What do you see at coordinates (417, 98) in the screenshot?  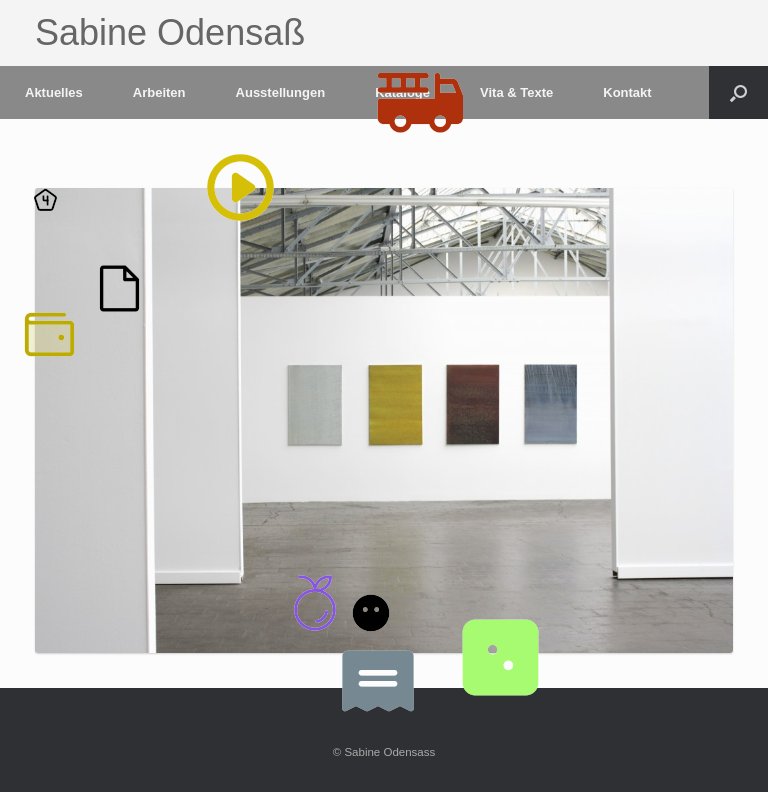 I see `indicates emergency services or fire department` at bounding box center [417, 98].